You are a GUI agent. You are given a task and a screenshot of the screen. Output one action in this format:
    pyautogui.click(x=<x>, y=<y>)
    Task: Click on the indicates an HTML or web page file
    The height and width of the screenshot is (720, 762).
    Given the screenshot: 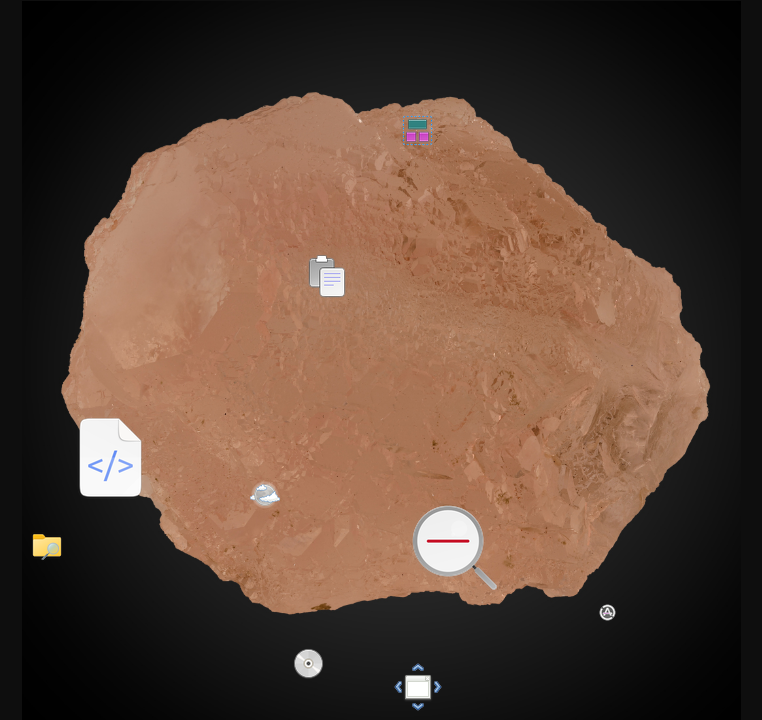 What is the action you would take?
    pyautogui.click(x=110, y=457)
    